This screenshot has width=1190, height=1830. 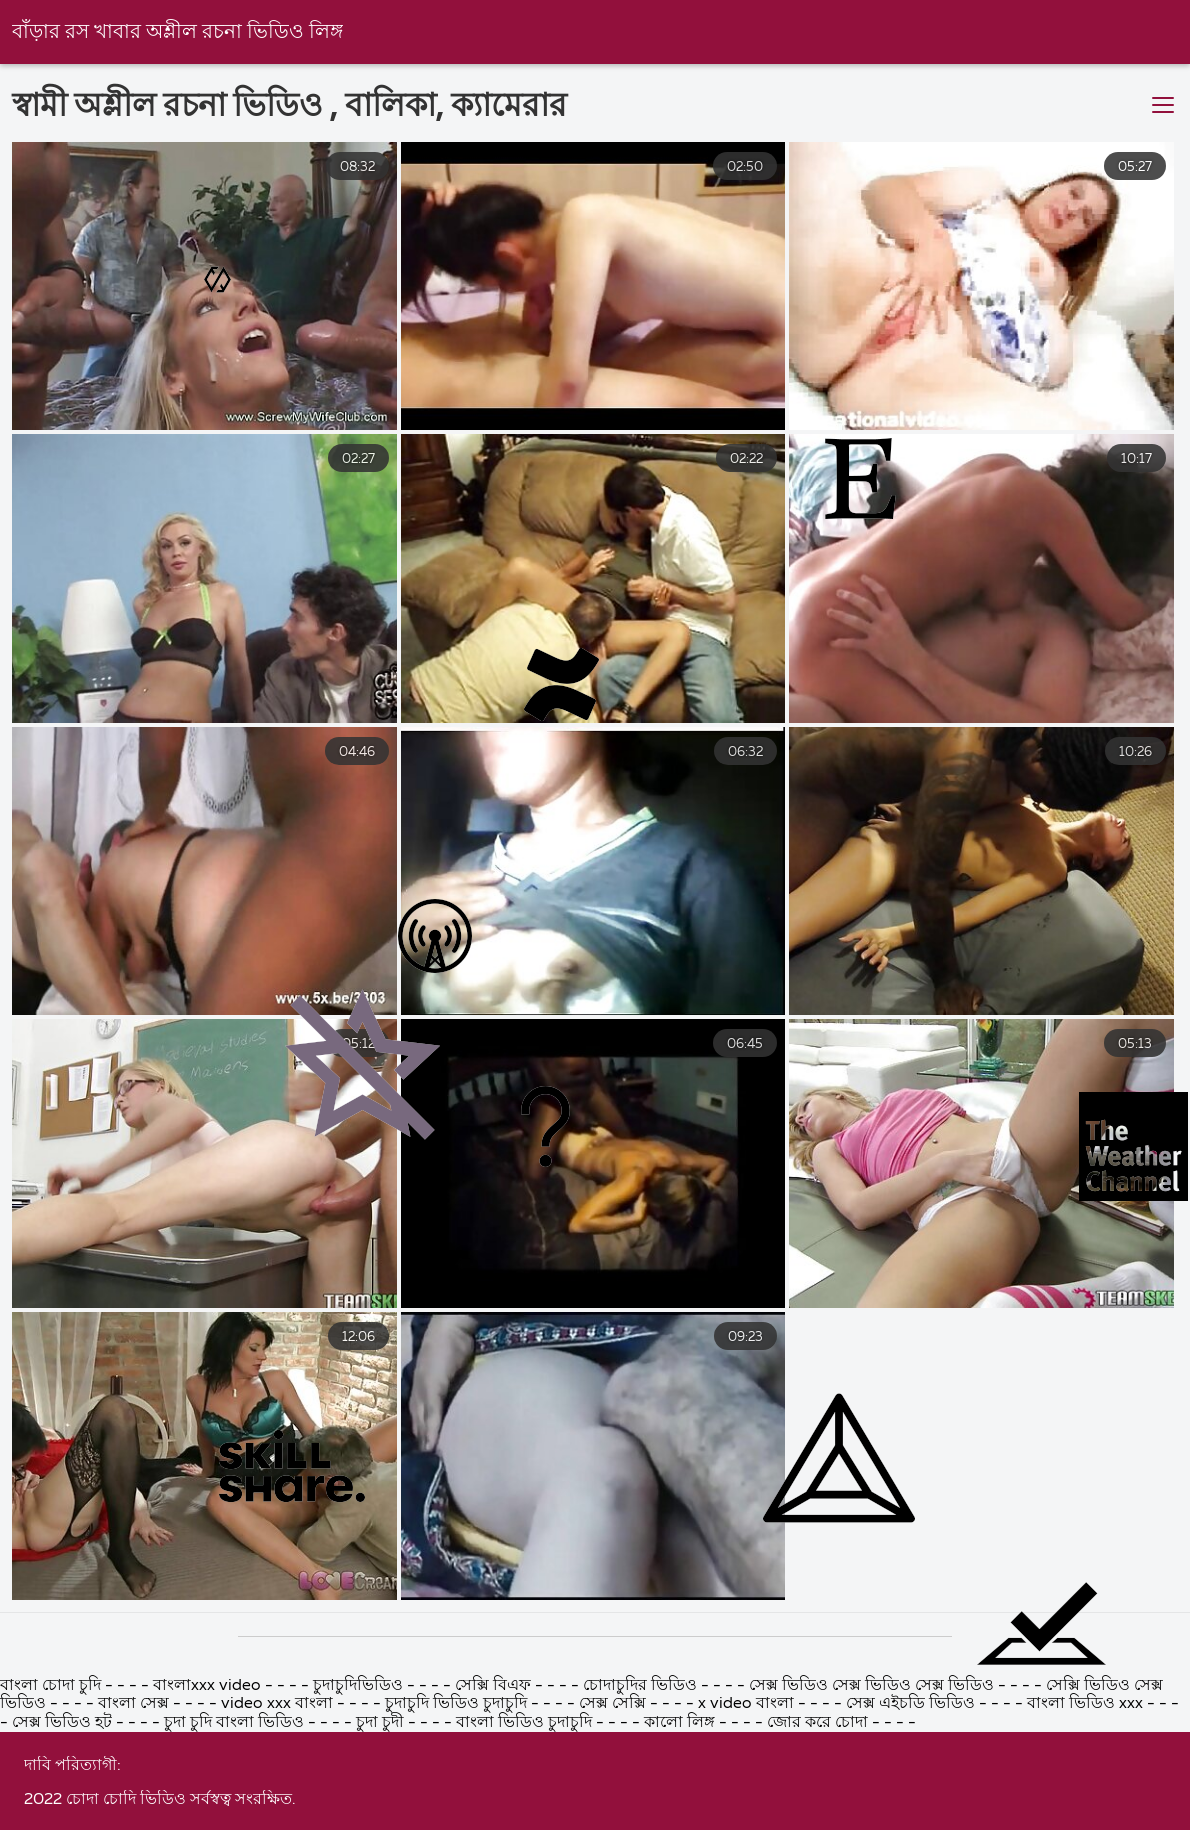 What do you see at coordinates (839, 1458) in the screenshot?
I see `basic attention token (BAT) cryptocurrency logo` at bounding box center [839, 1458].